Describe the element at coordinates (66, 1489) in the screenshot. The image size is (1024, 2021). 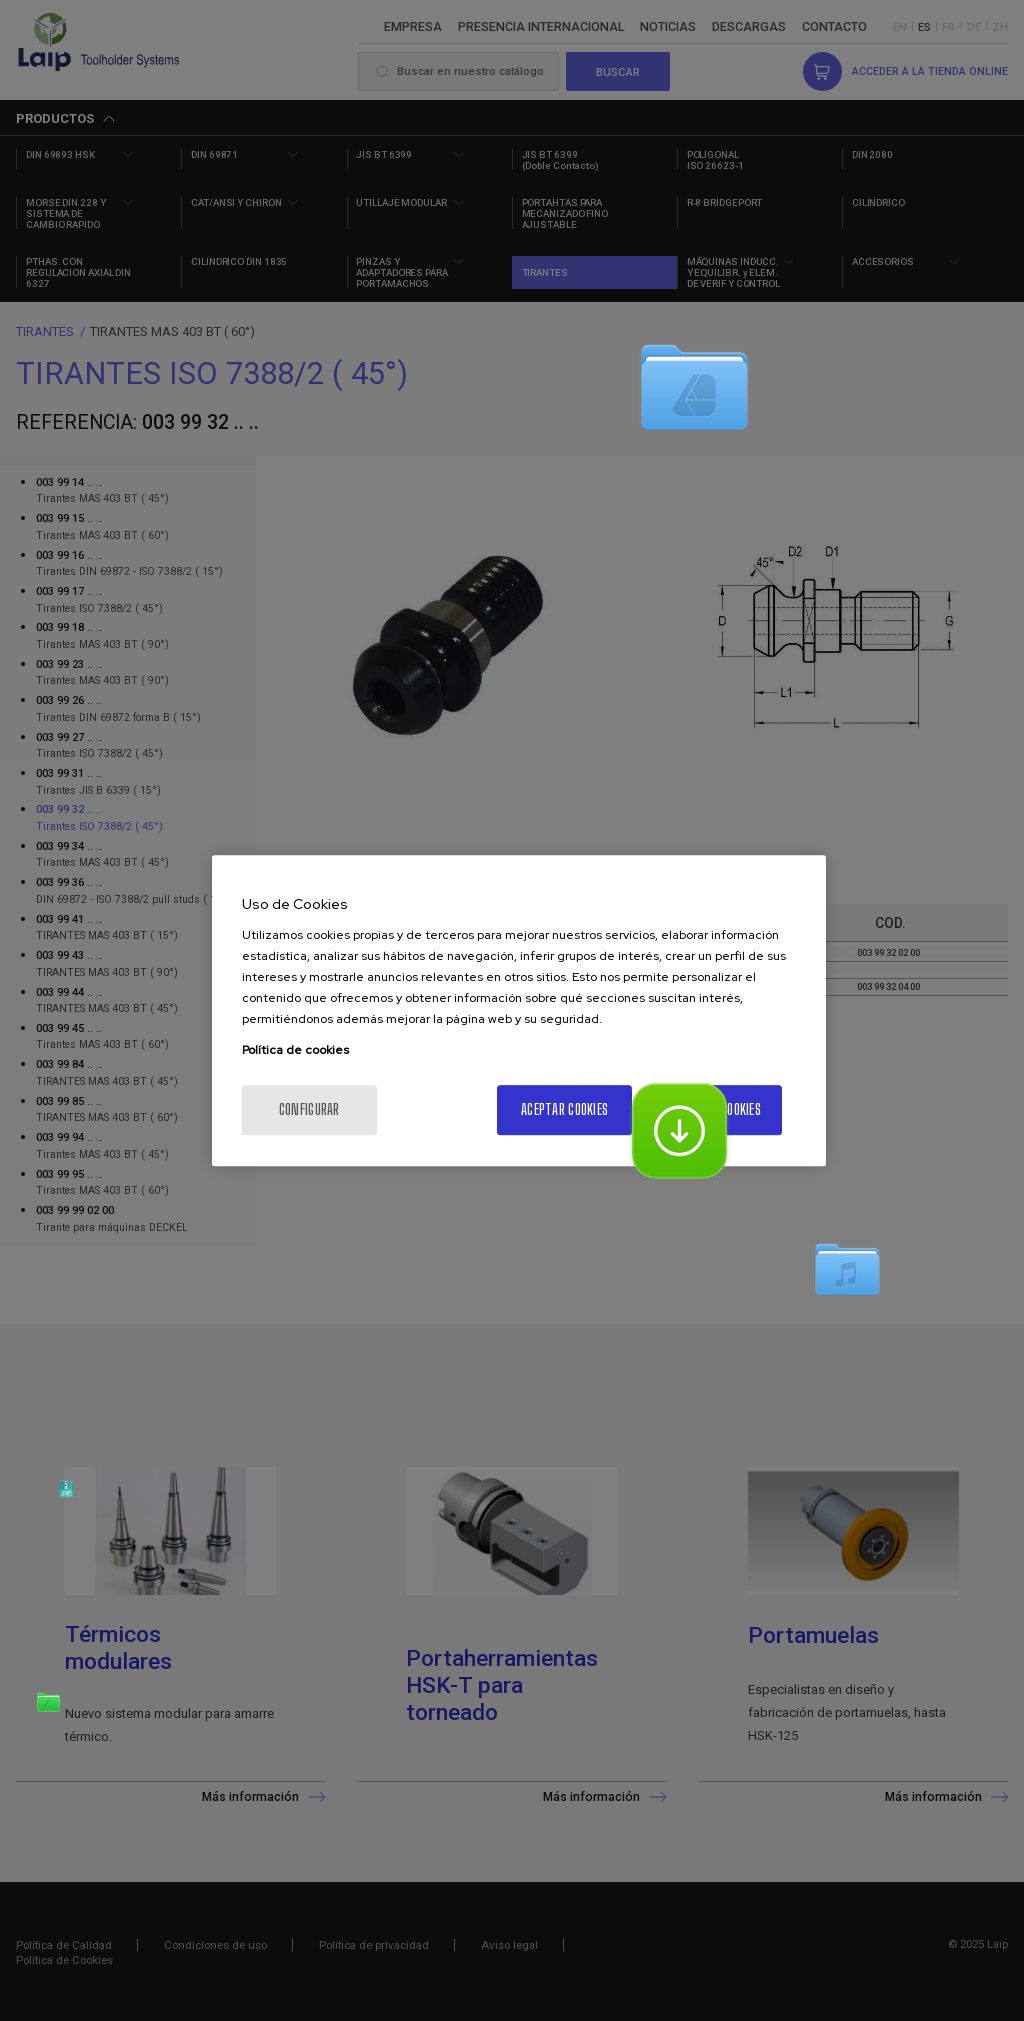
I see `open a compressed zip archive` at that location.